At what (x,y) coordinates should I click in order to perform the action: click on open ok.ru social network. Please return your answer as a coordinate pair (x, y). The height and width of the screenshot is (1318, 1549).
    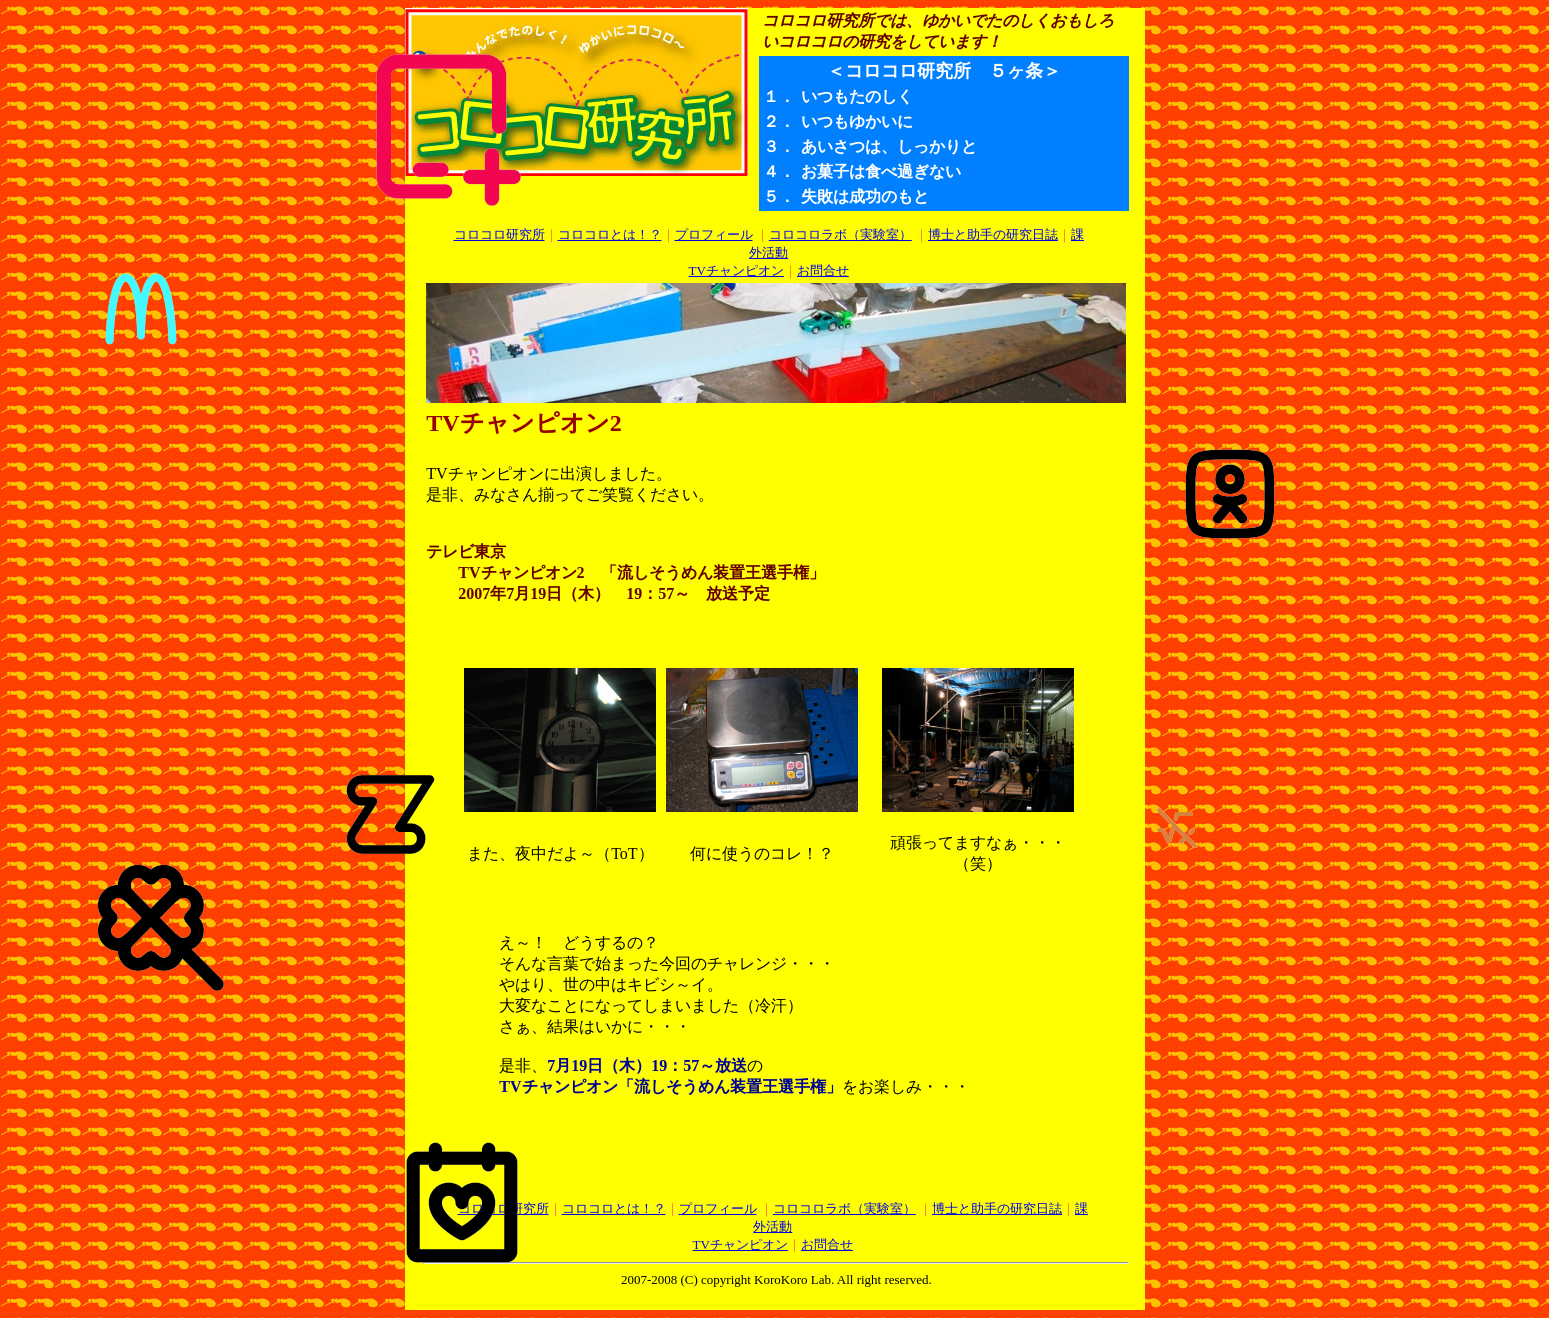
    Looking at the image, I should click on (1230, 494).